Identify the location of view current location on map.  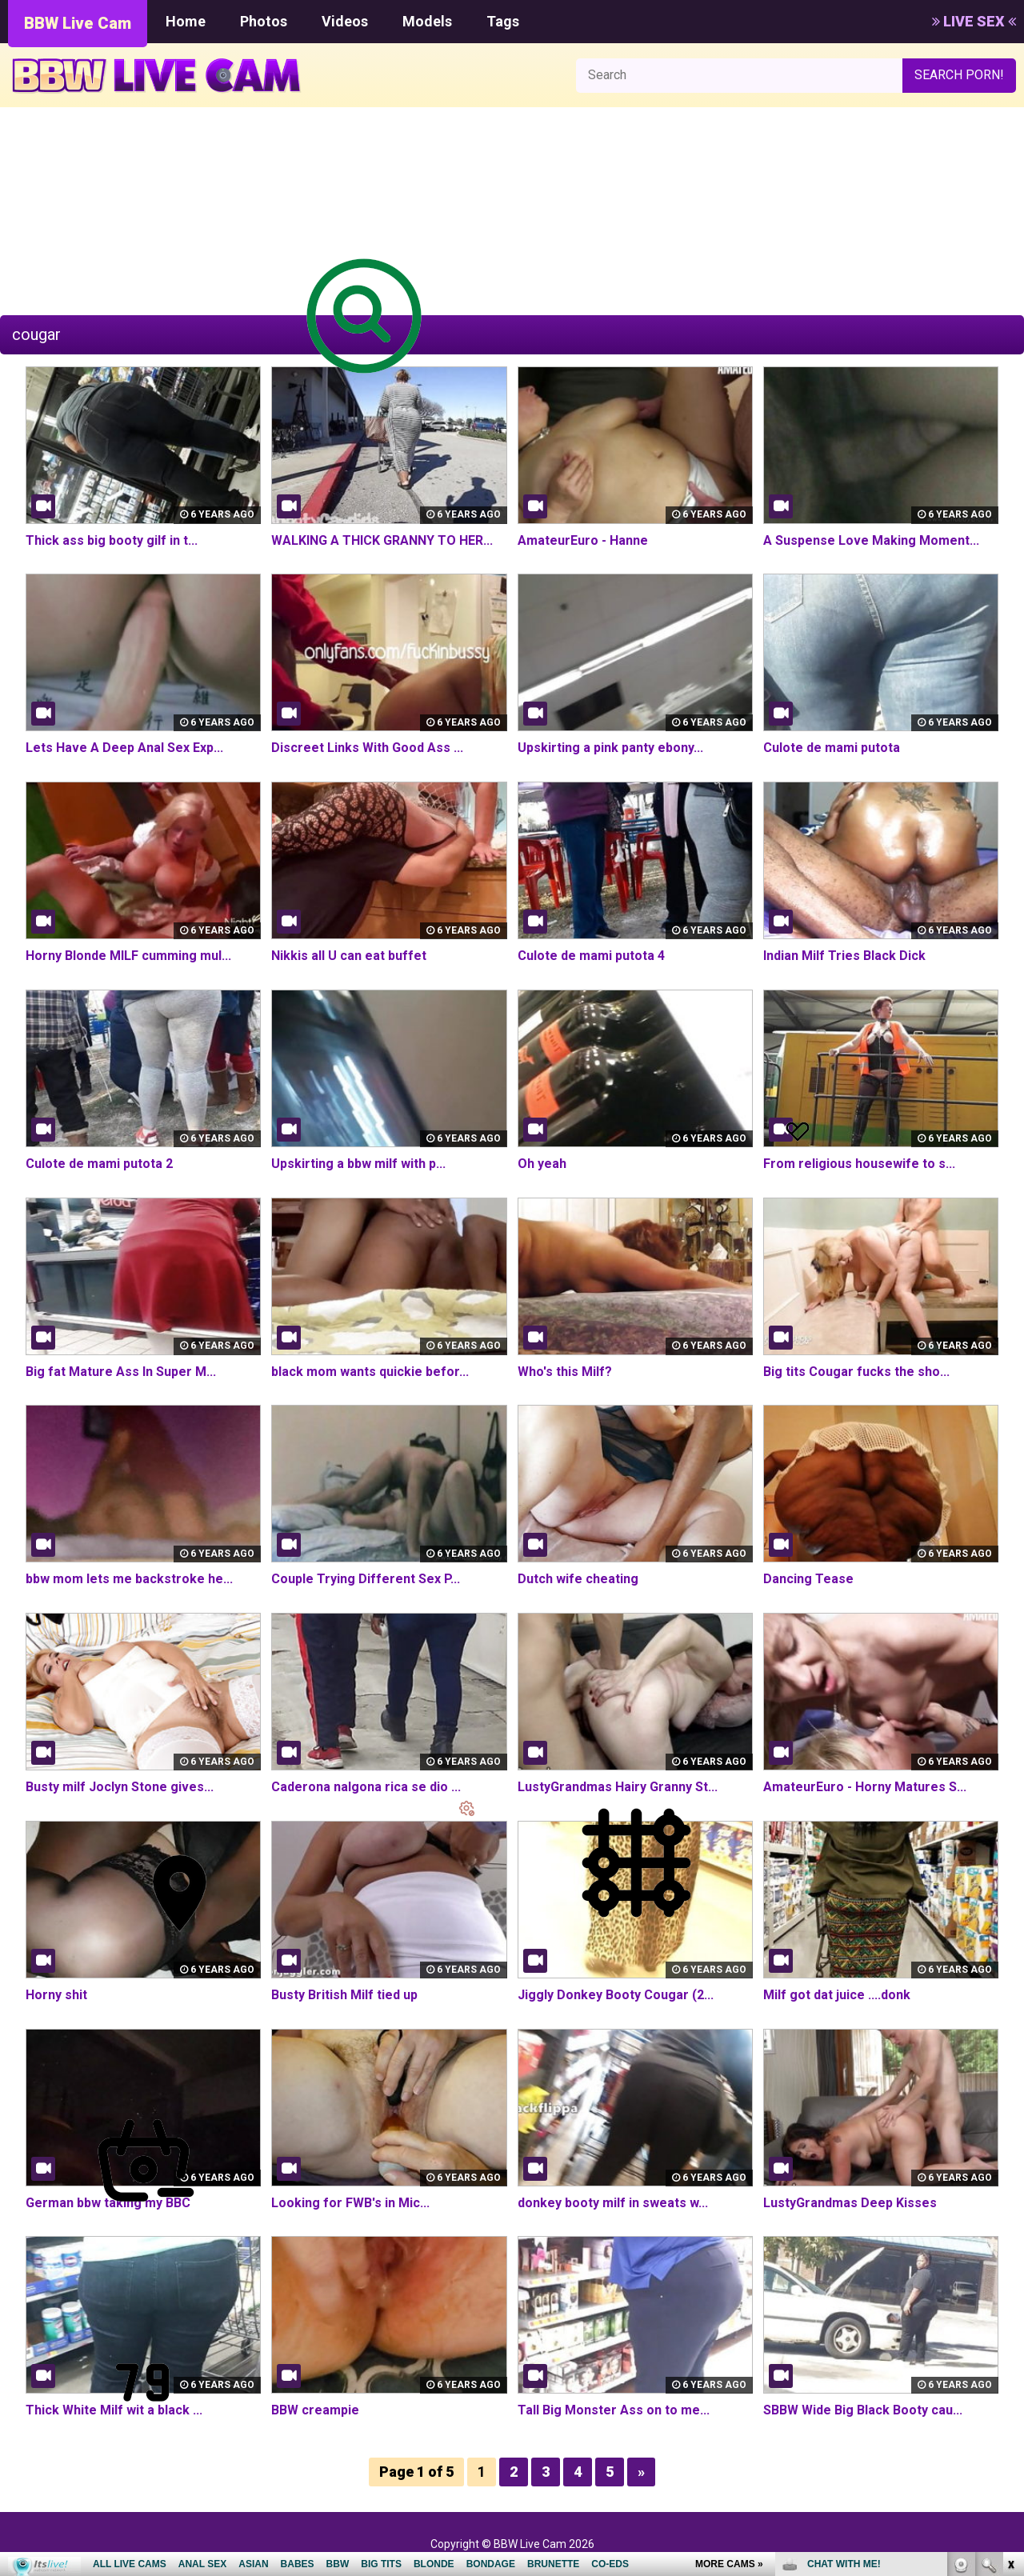
(179, 1893).